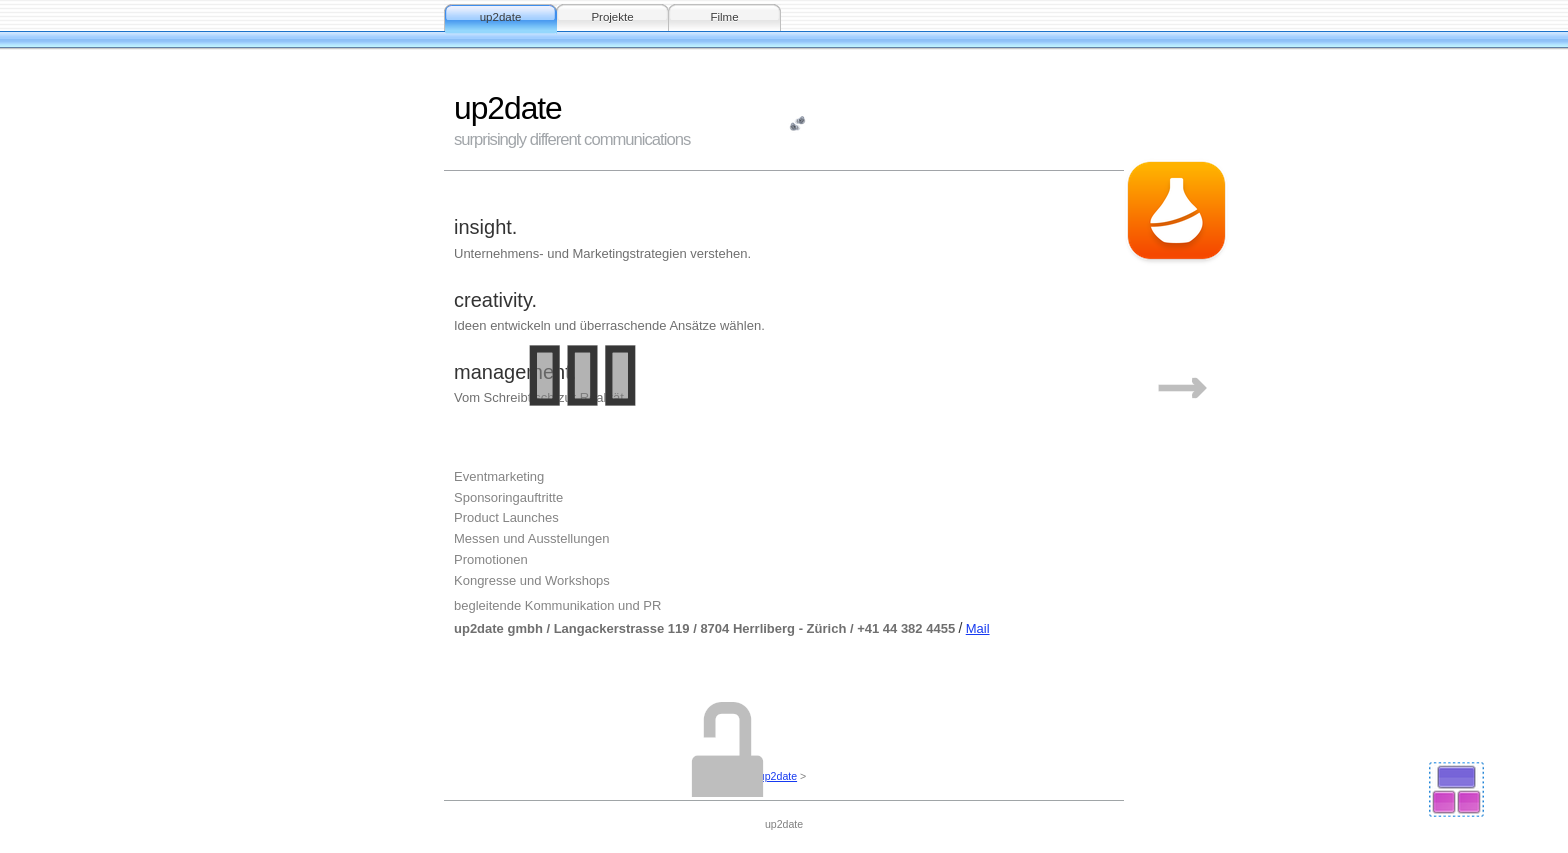 The width and height of the screenshot is (1568, 853). What do you see at coordinates (727, 749) in the screenshot?
I see `indicates unlocked or editable state` at bounding box center [727, 749].